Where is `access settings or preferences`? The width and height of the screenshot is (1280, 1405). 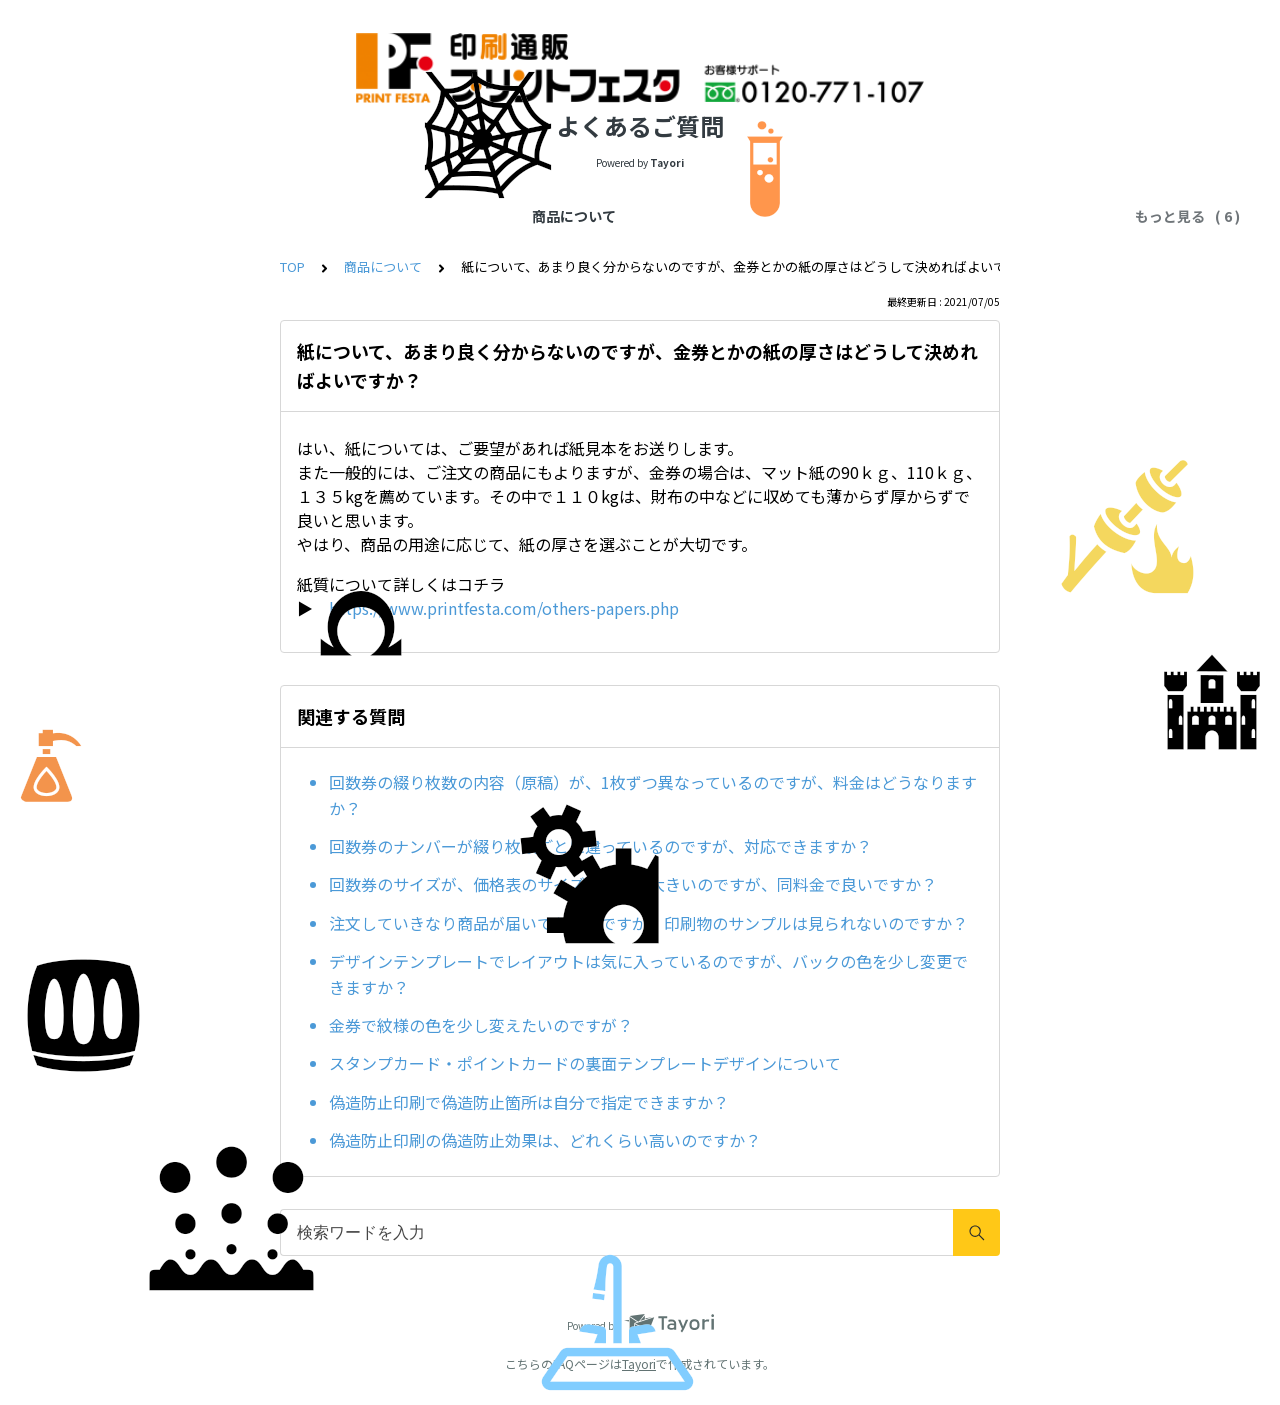
access settings or preferences is located at coordinates (589, 873).